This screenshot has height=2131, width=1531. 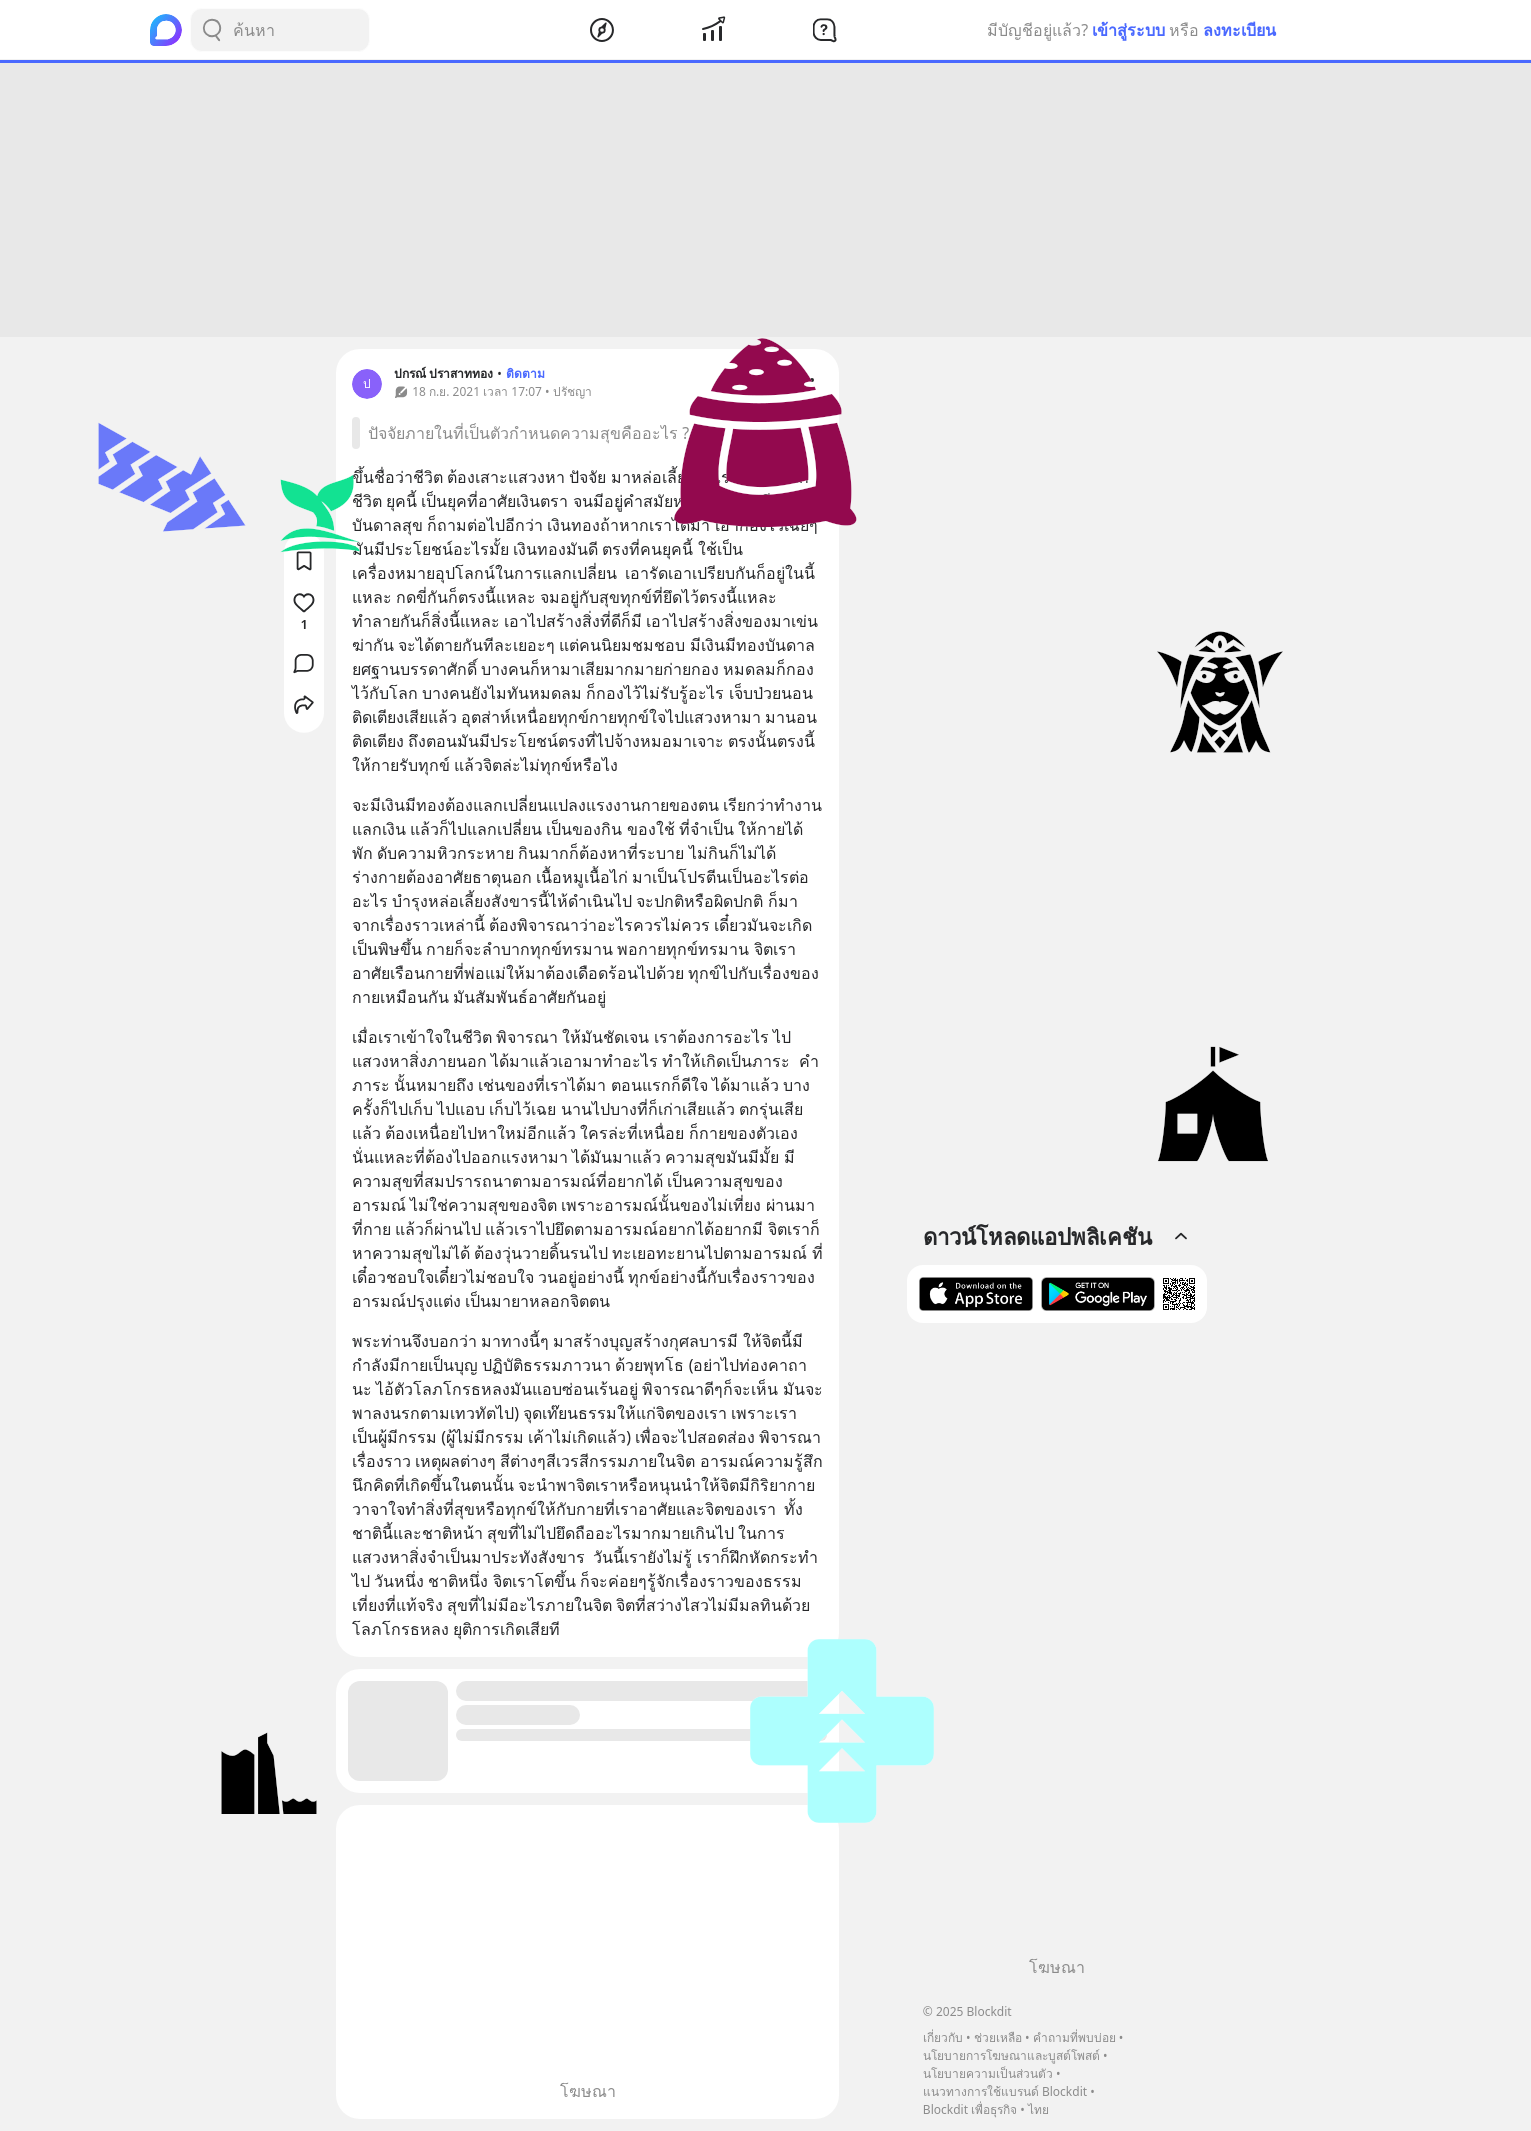 I want to click on dam or hydroelectric structure in a game interface, so click(x=269, y=1768).